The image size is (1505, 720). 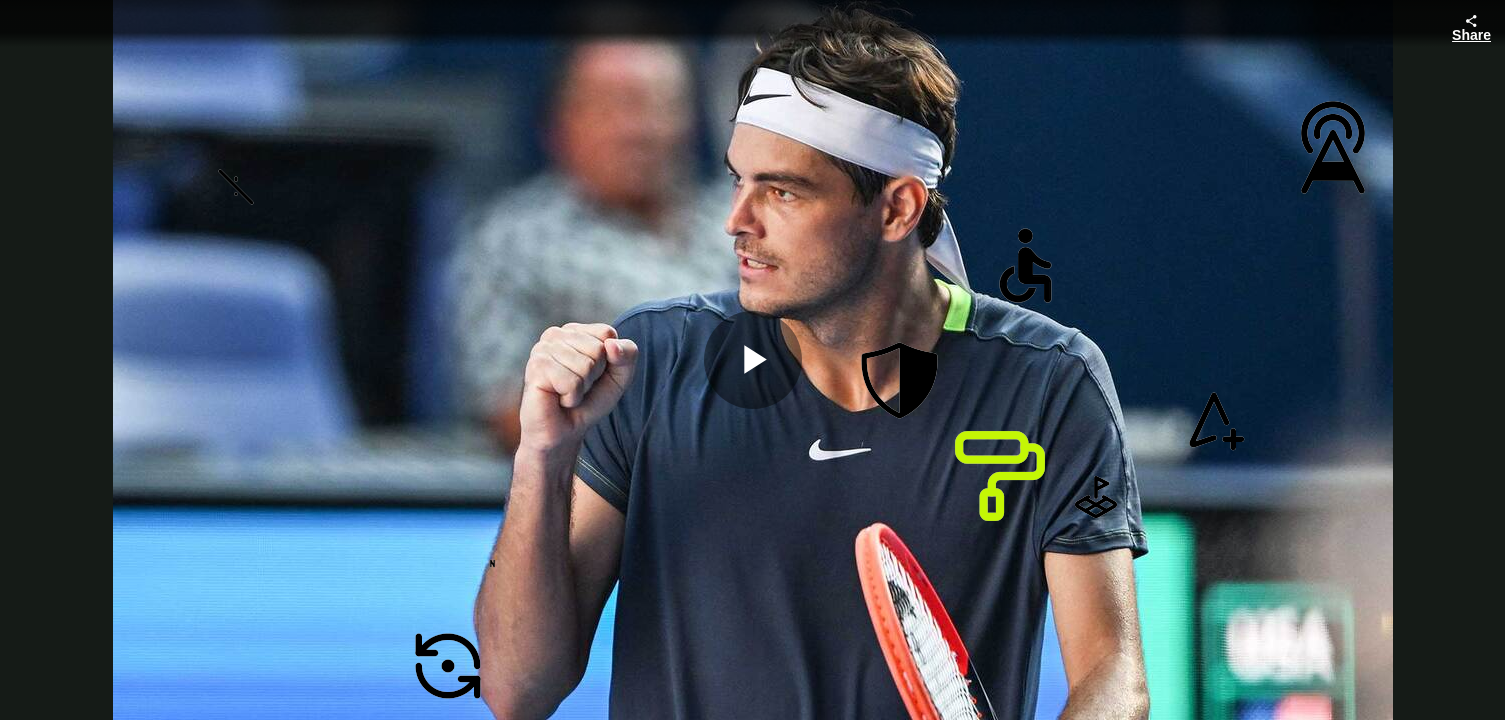 What do you see at coordinates (1000, 476) in the screenshot?
I see `customize theme or appearance settings` at bounding box center [1000, 476].